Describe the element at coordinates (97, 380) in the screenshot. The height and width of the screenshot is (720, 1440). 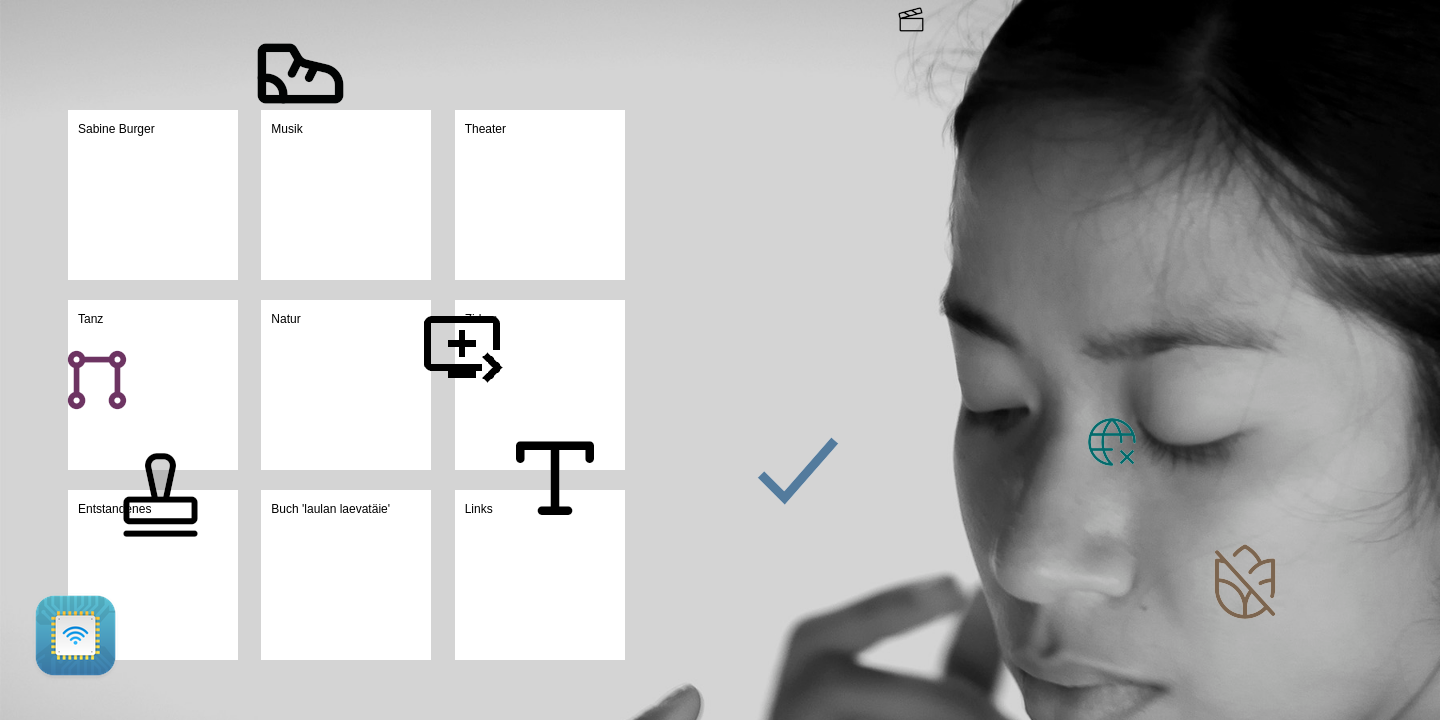
I see `connect nodes or create a path between points` at that location.